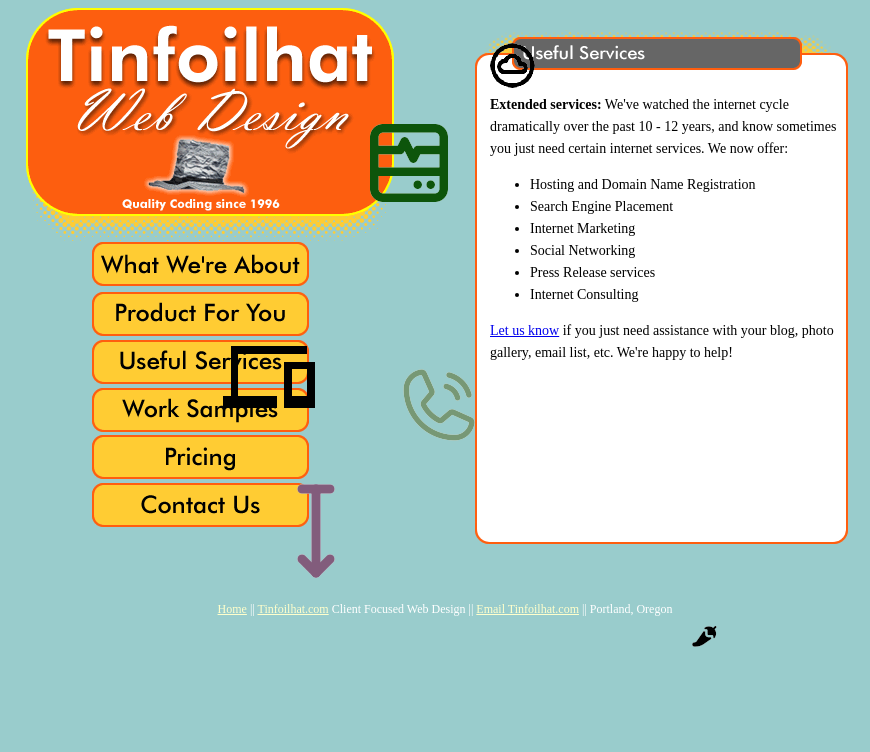 The height and width of the screenshot is (752, 870). What do you see at coordinates (704, 636) in the screenshot?
I see `indicates spicy or hot food items` at bounding box center [704, 636].